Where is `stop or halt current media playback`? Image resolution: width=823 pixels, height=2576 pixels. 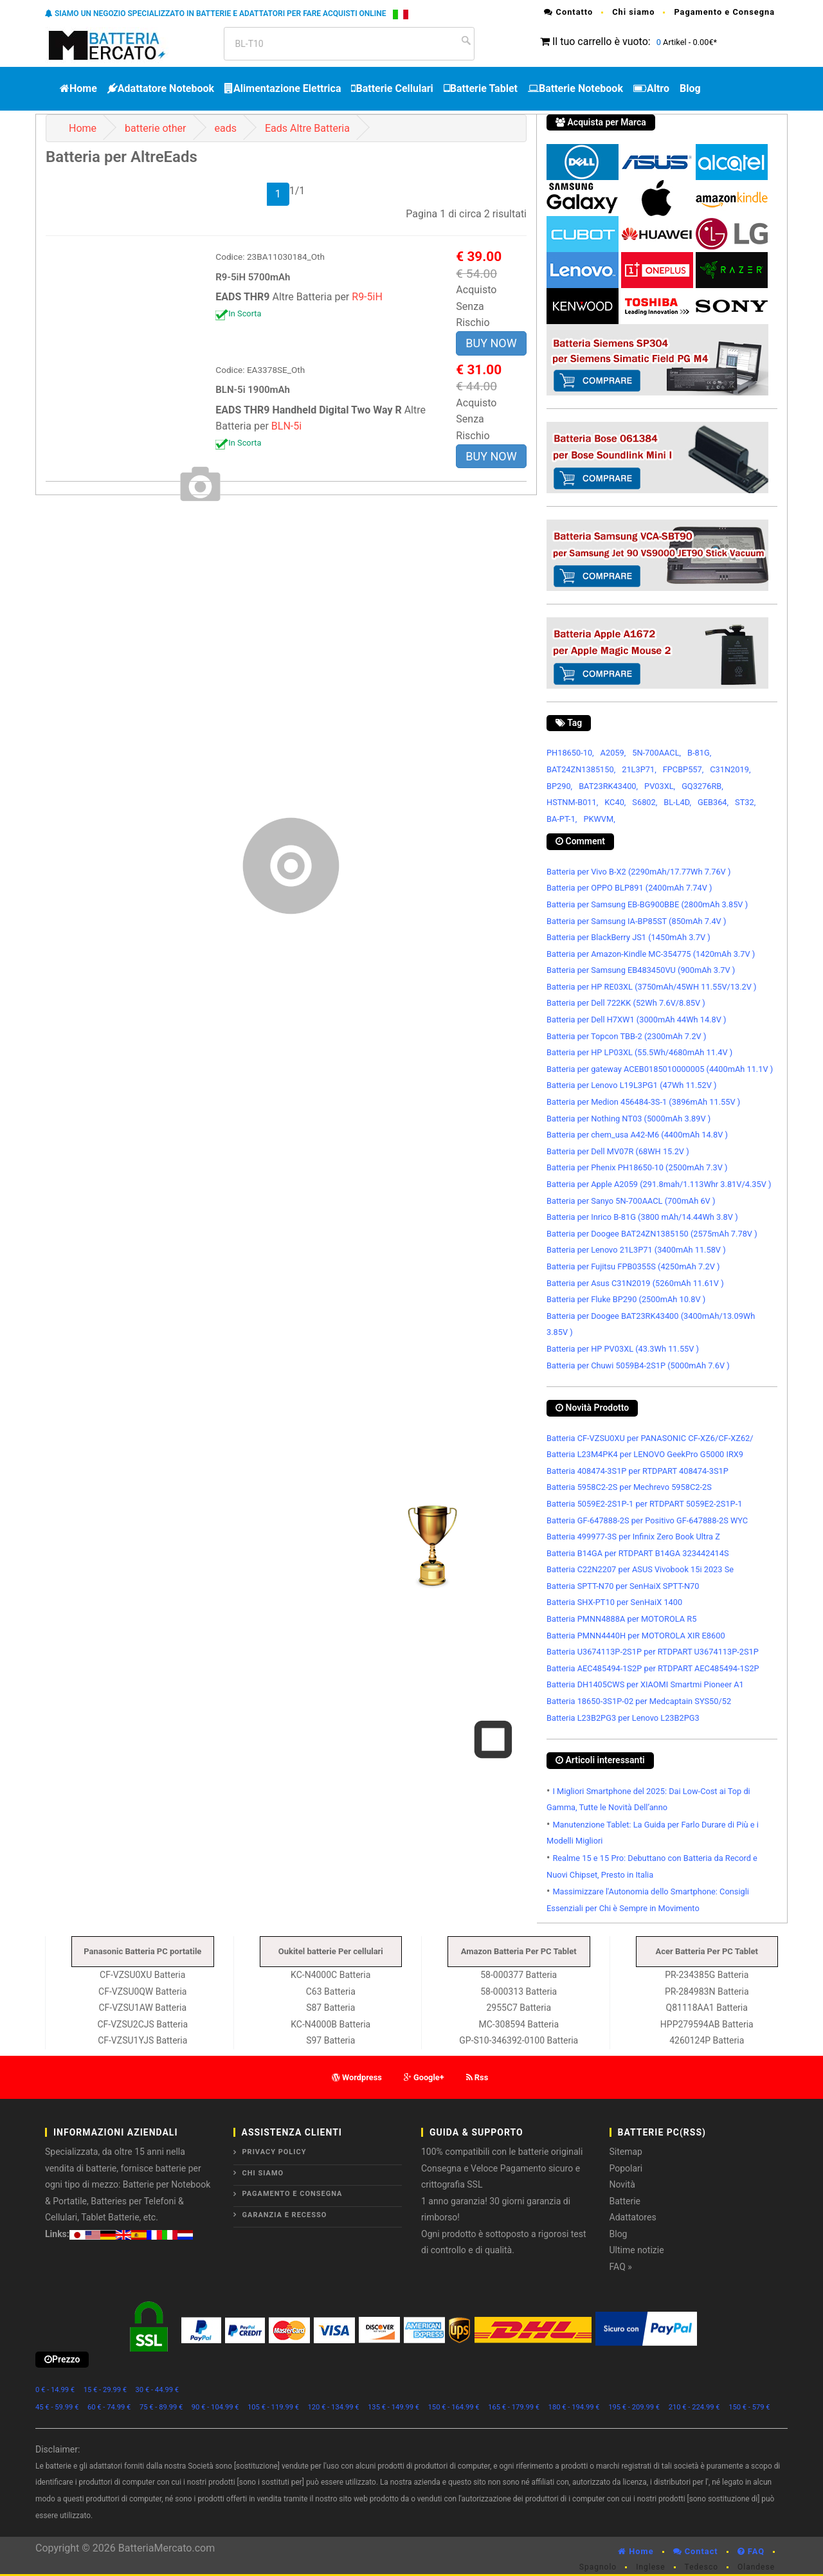
stop or halt current media playback is located at coordinates (527, 1705).